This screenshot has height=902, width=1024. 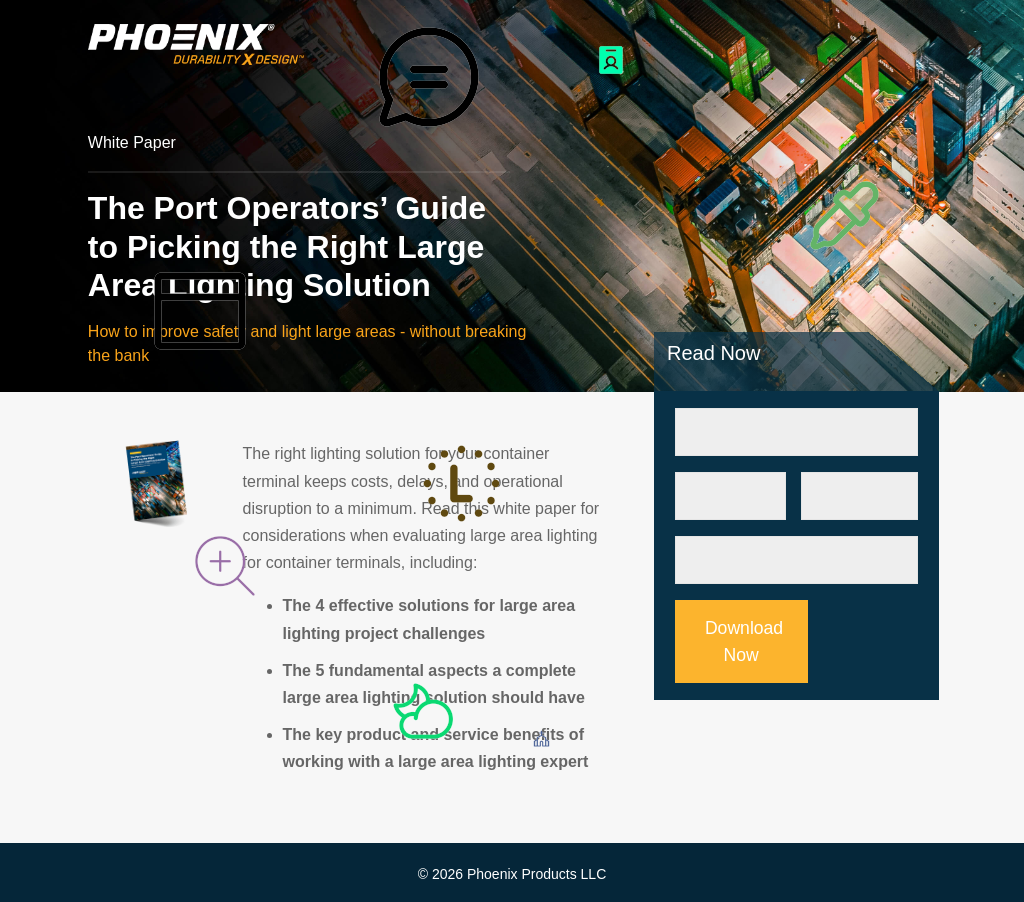 What do you see at coordinates (225, 566) in the screenshot?
I see `zoom in on content` at bounding box center [225, 566].